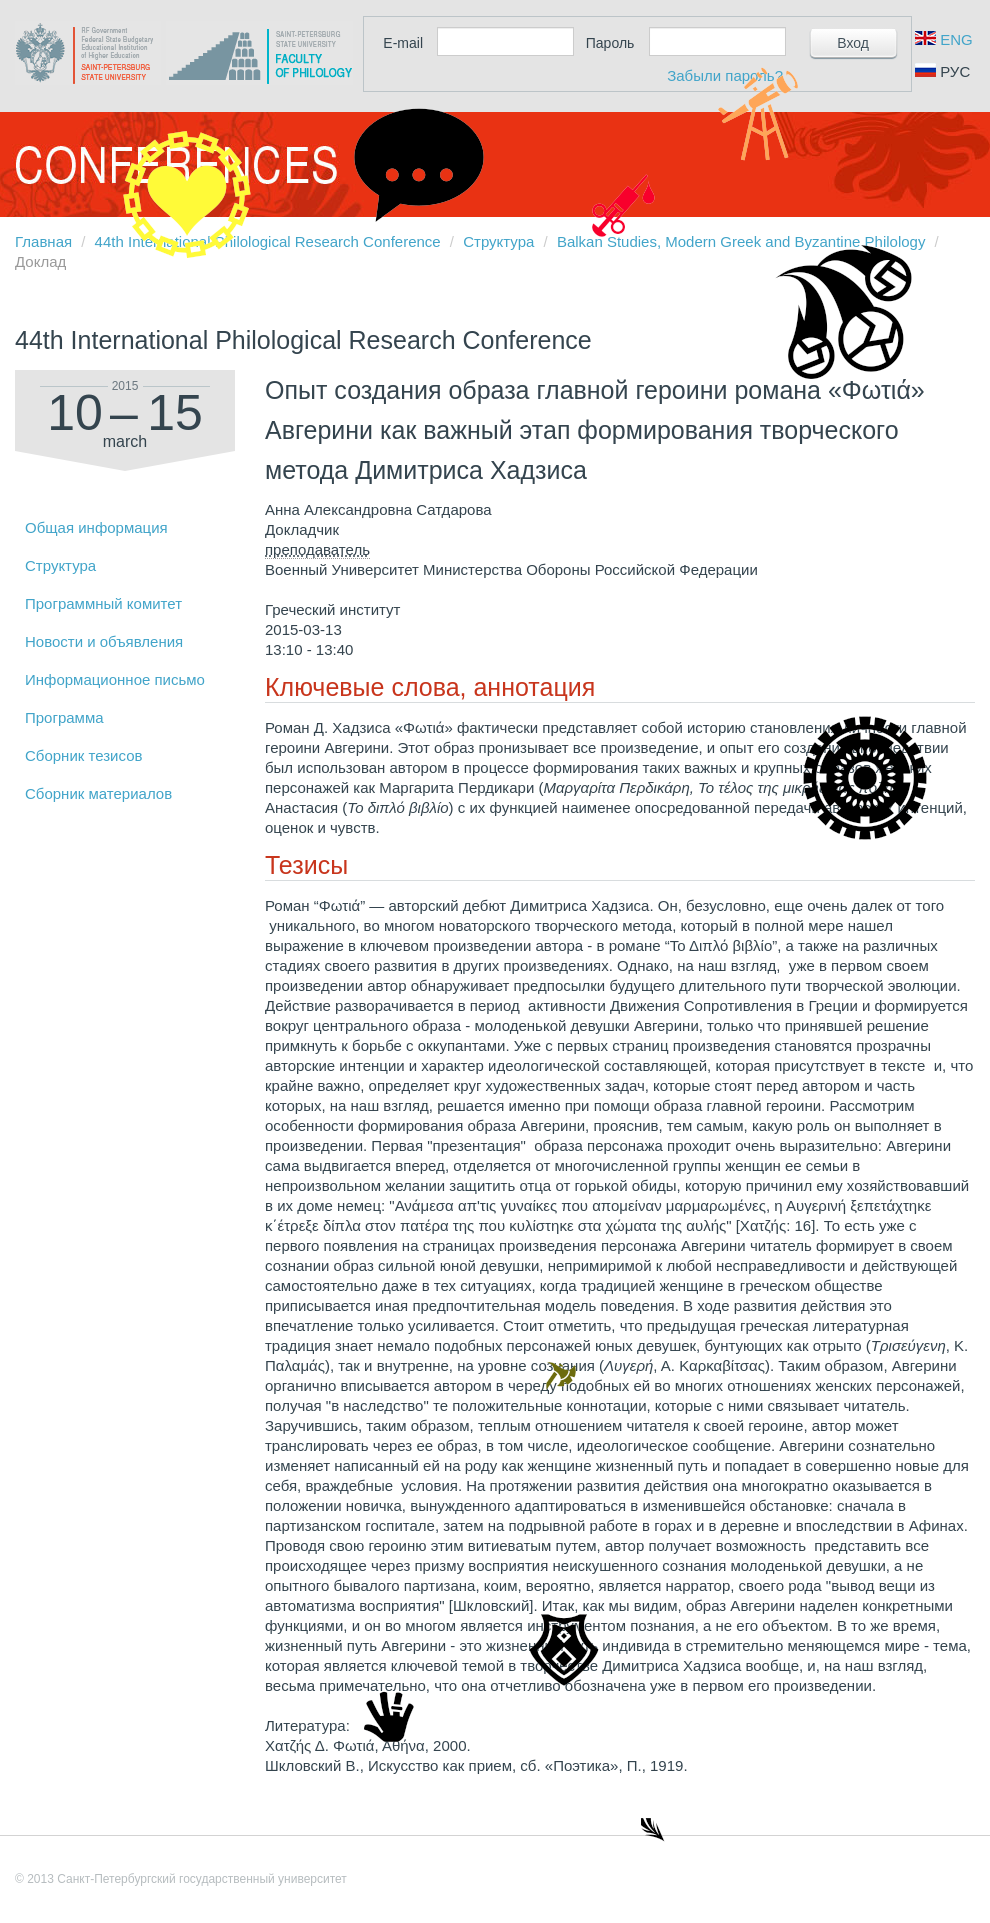 Image resolution: width=990 pixels, height=1923 pixels. Describe the element at coordinates (419, 163) in the screenshot. I see `compose a new message or chat` at that location.